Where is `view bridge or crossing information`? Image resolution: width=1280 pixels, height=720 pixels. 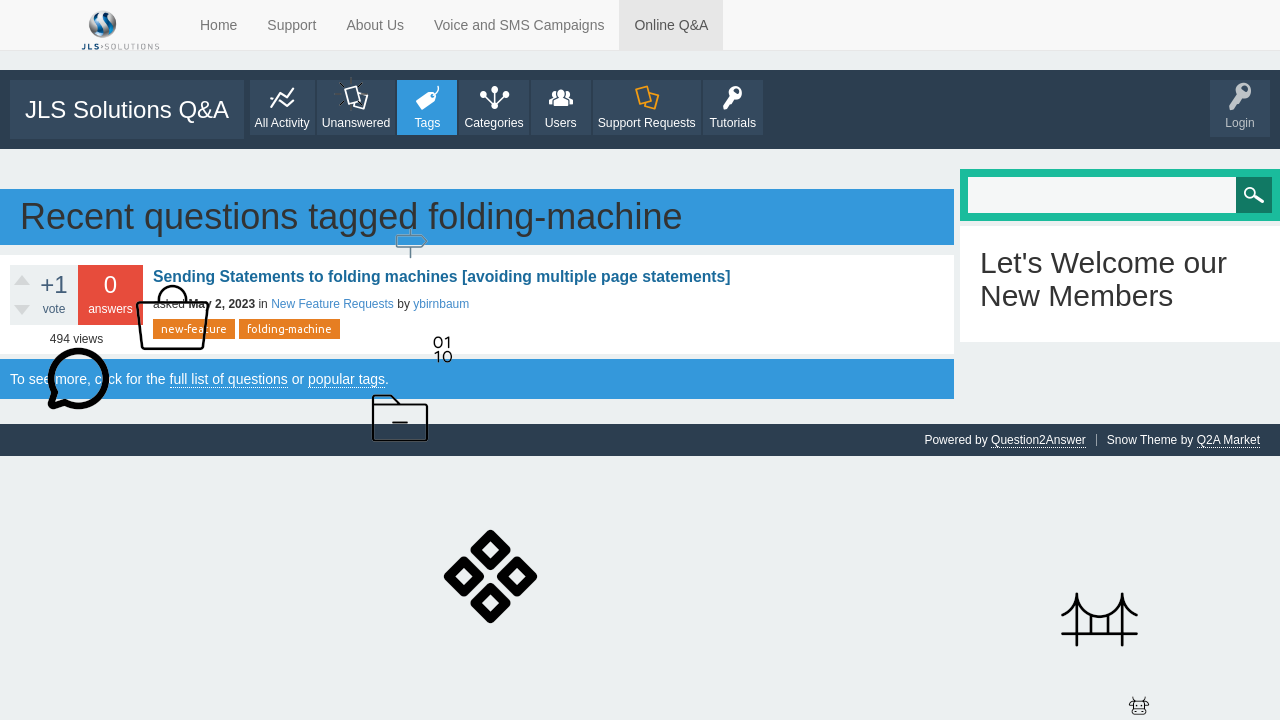 view bridge or crossing information is located at coordinates (1099, 619).